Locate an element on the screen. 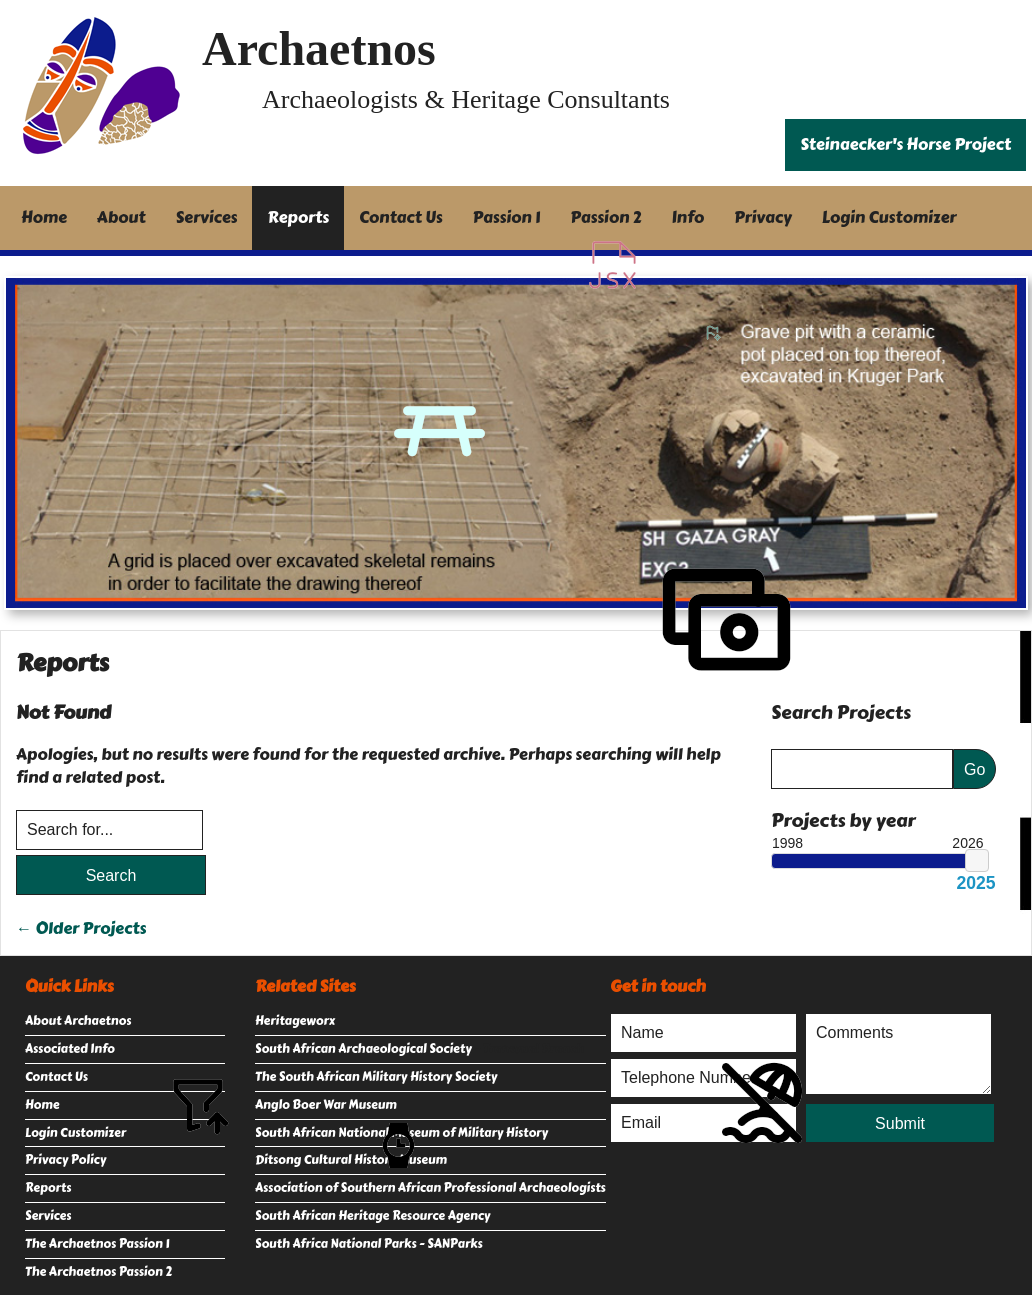 This screenshot has height=1295, width=1032. jsx file type indicator is located at coordinates (614, 267).